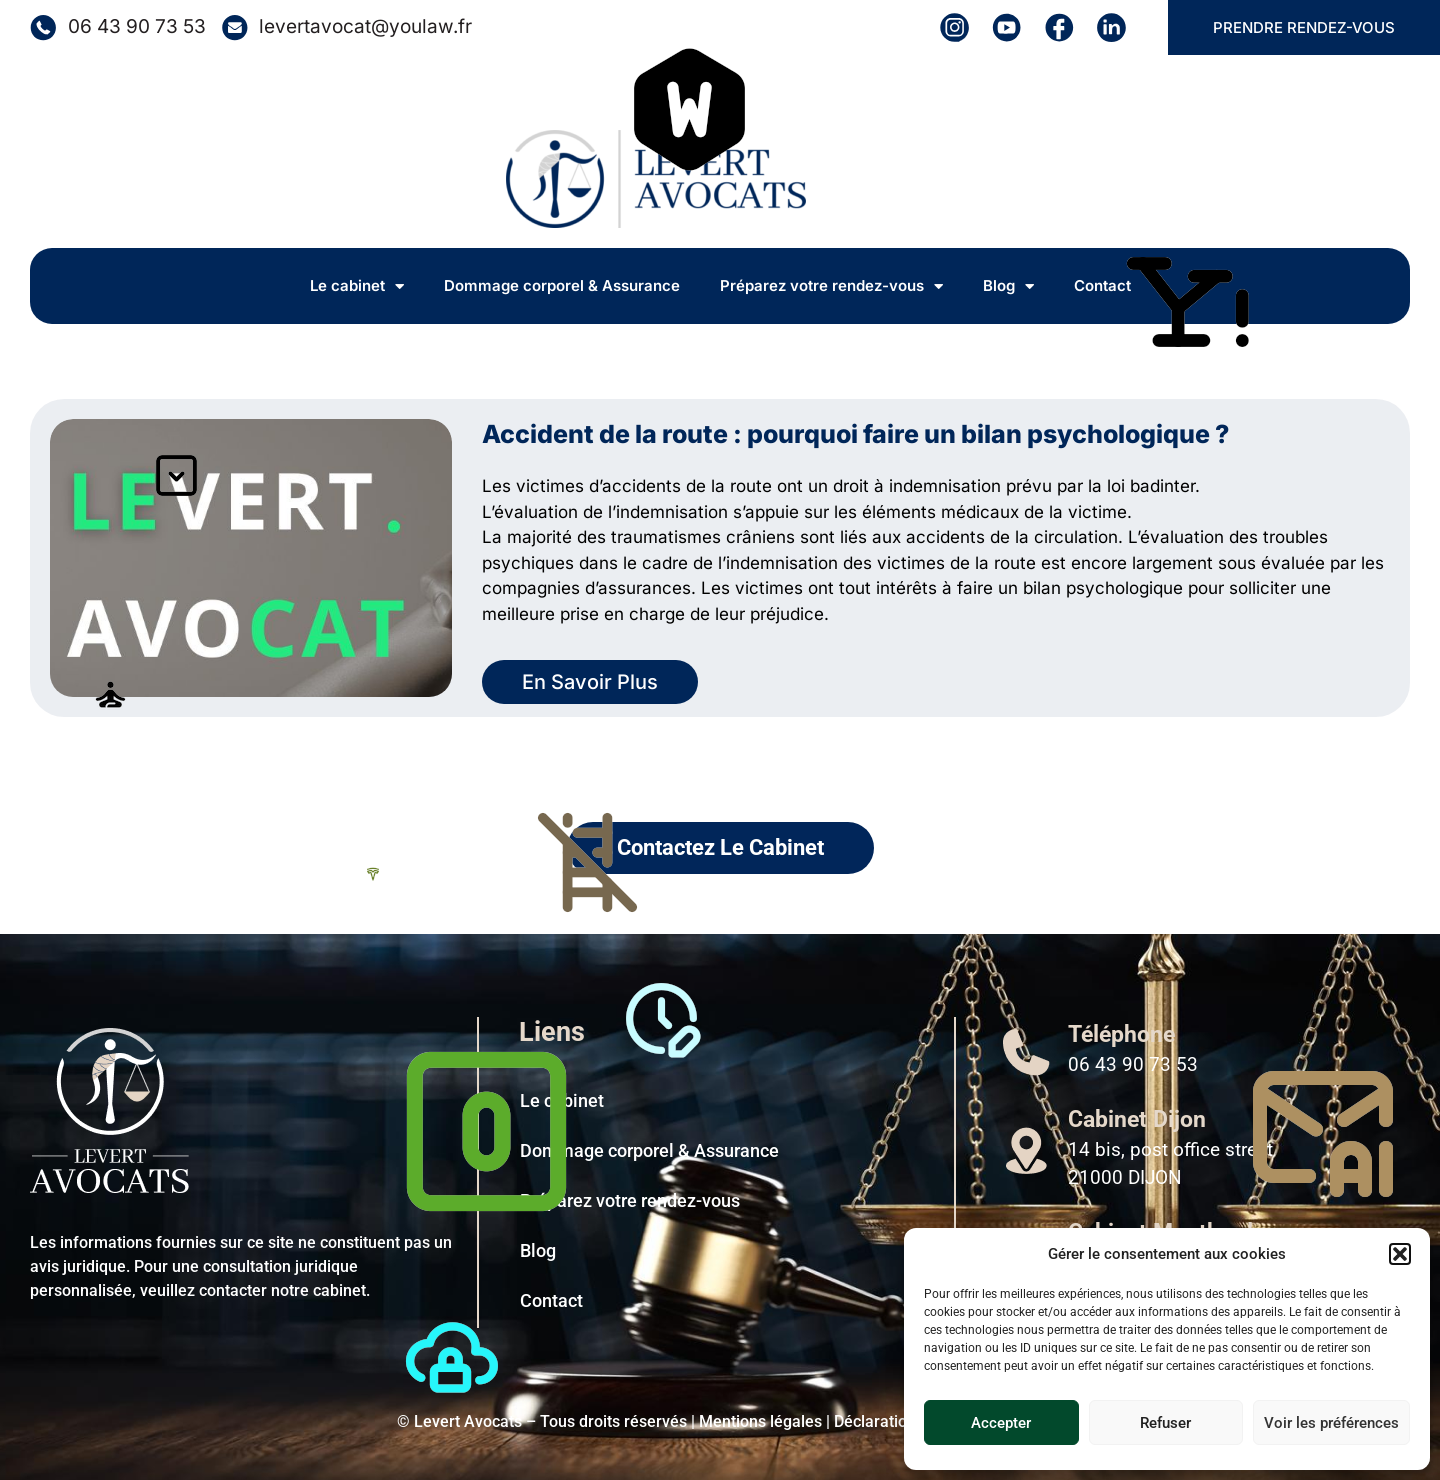 The image size is (1440, 1480). What do you see at coordinates (661, 1018) in the screenshot?
I see `edit a scheduled time or event` at bounding box center [661, 1018].